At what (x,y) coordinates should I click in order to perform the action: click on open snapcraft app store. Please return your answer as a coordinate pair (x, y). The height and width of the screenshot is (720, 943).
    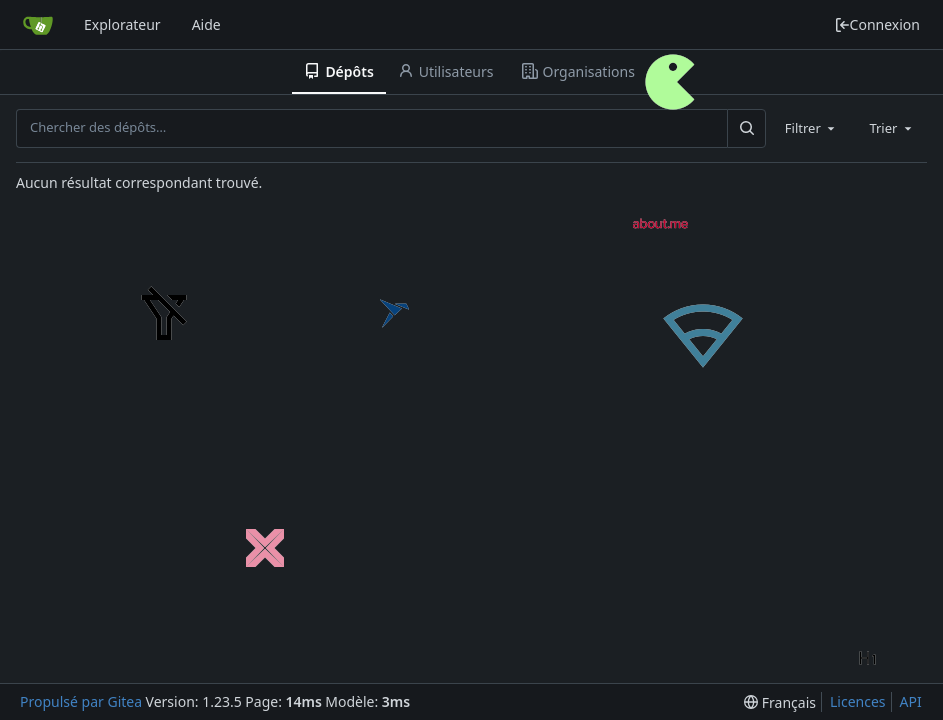
    Looking at the image, I should click on (394, 313).